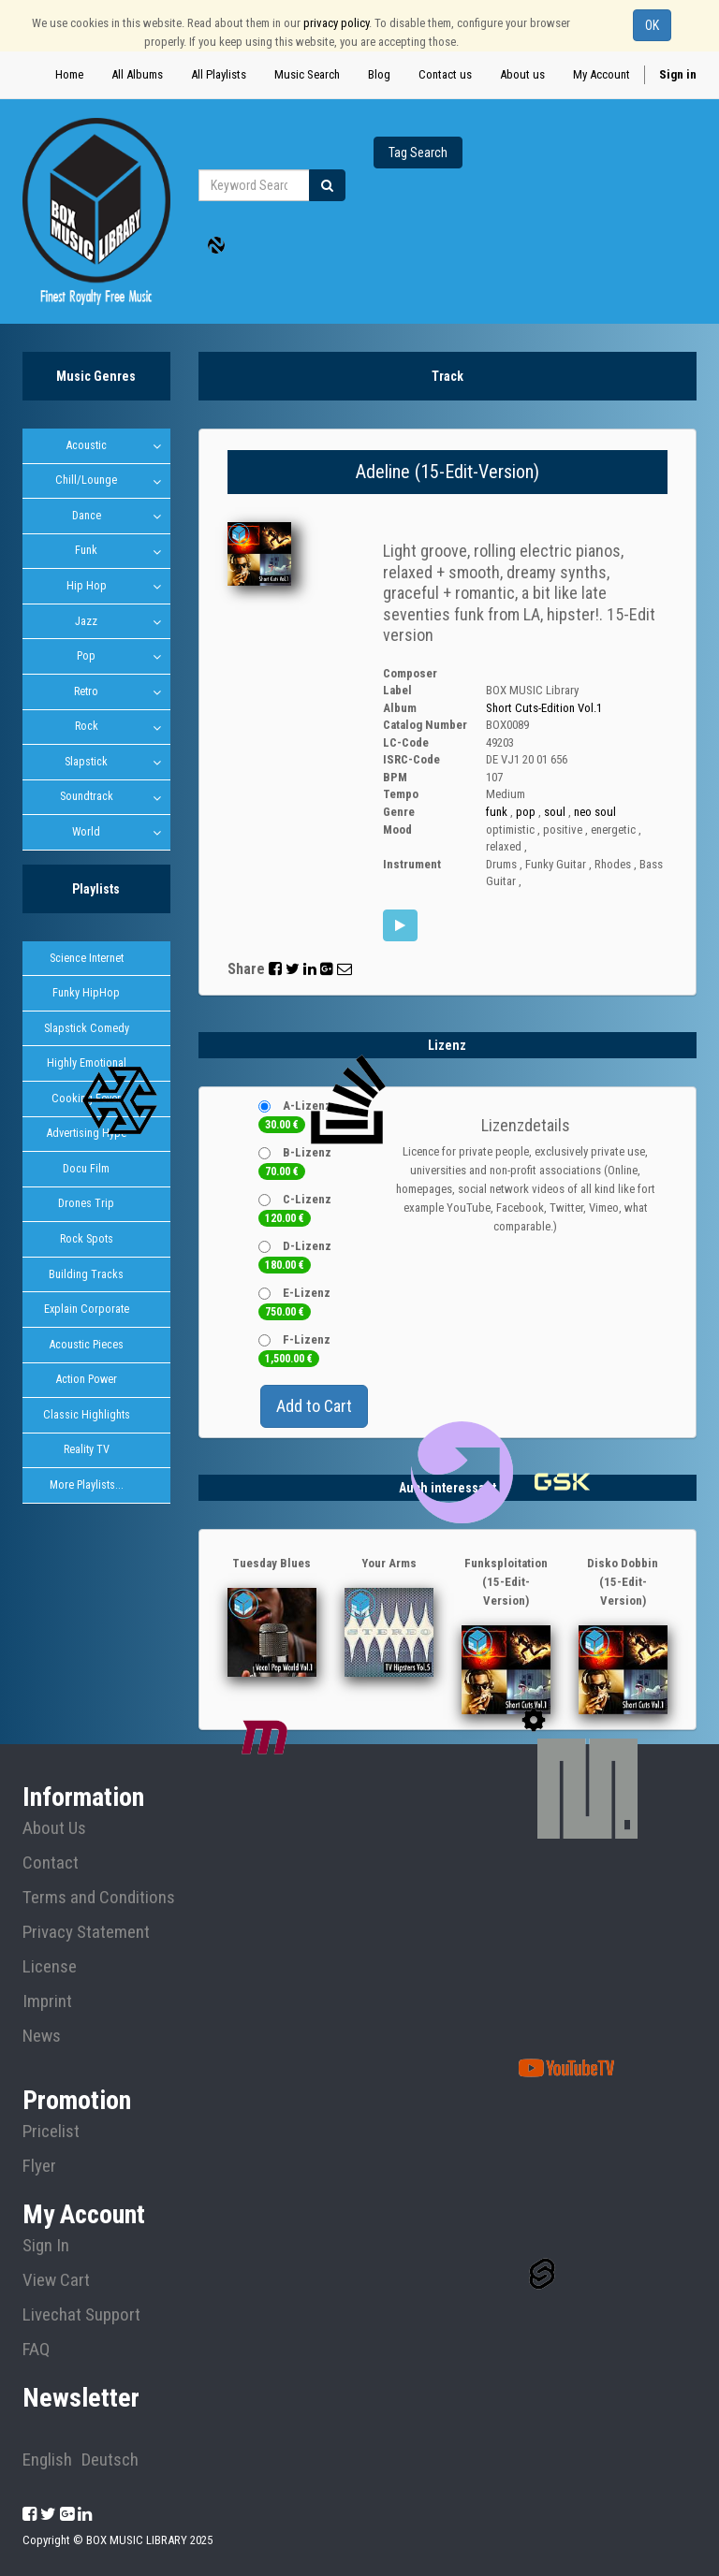  What do you see at coordinates (562, 1481) in the screenshot?
I see `GSK (GlaxoSmithKline) company logo` at bounding box center [562, 1481].